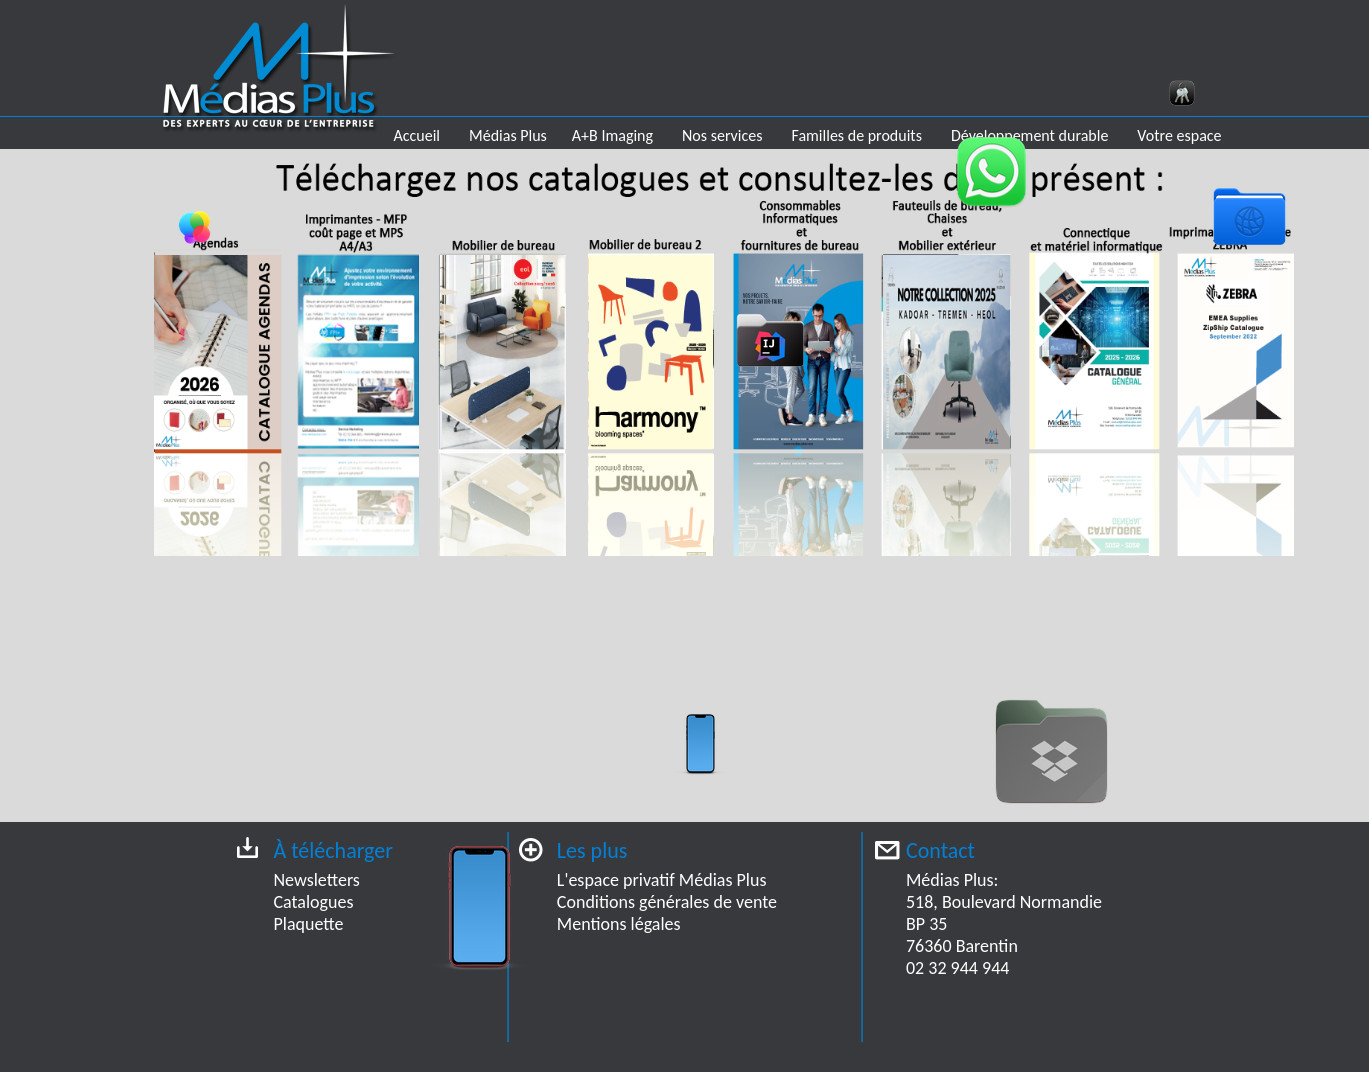 The width and height of the screenshot is (1369, 1072). I want to click on open your dropbox folder, so click(1051, 751).